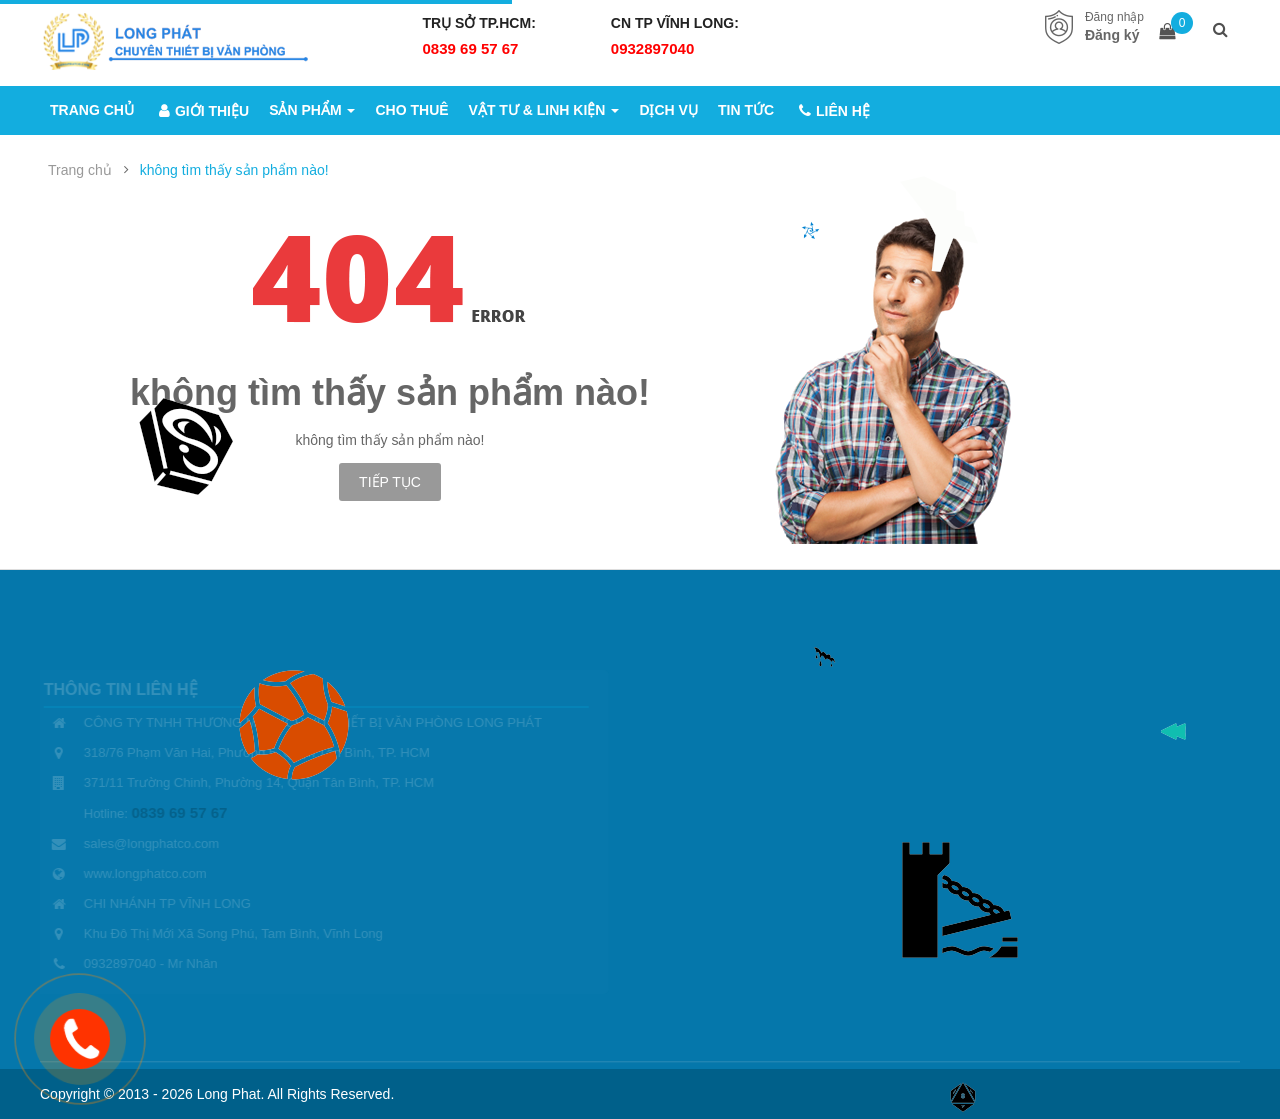 This screenshot has height=1119, width=1280. I want to click on indicates chaos or randomness effect, so click(810, 230).